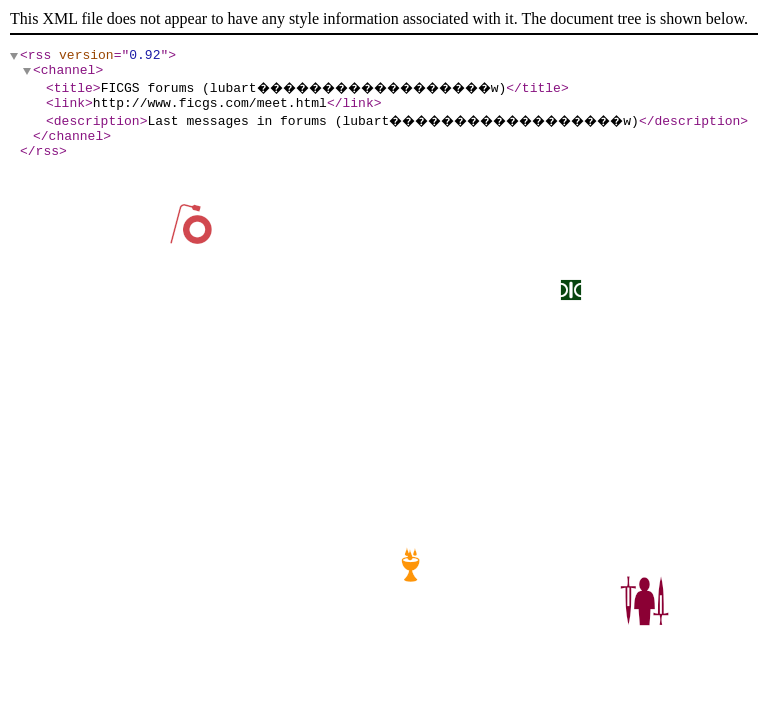 The image size is (768, 720). I want to click on access vehicle repair or tire change tools, so click(191, 224).